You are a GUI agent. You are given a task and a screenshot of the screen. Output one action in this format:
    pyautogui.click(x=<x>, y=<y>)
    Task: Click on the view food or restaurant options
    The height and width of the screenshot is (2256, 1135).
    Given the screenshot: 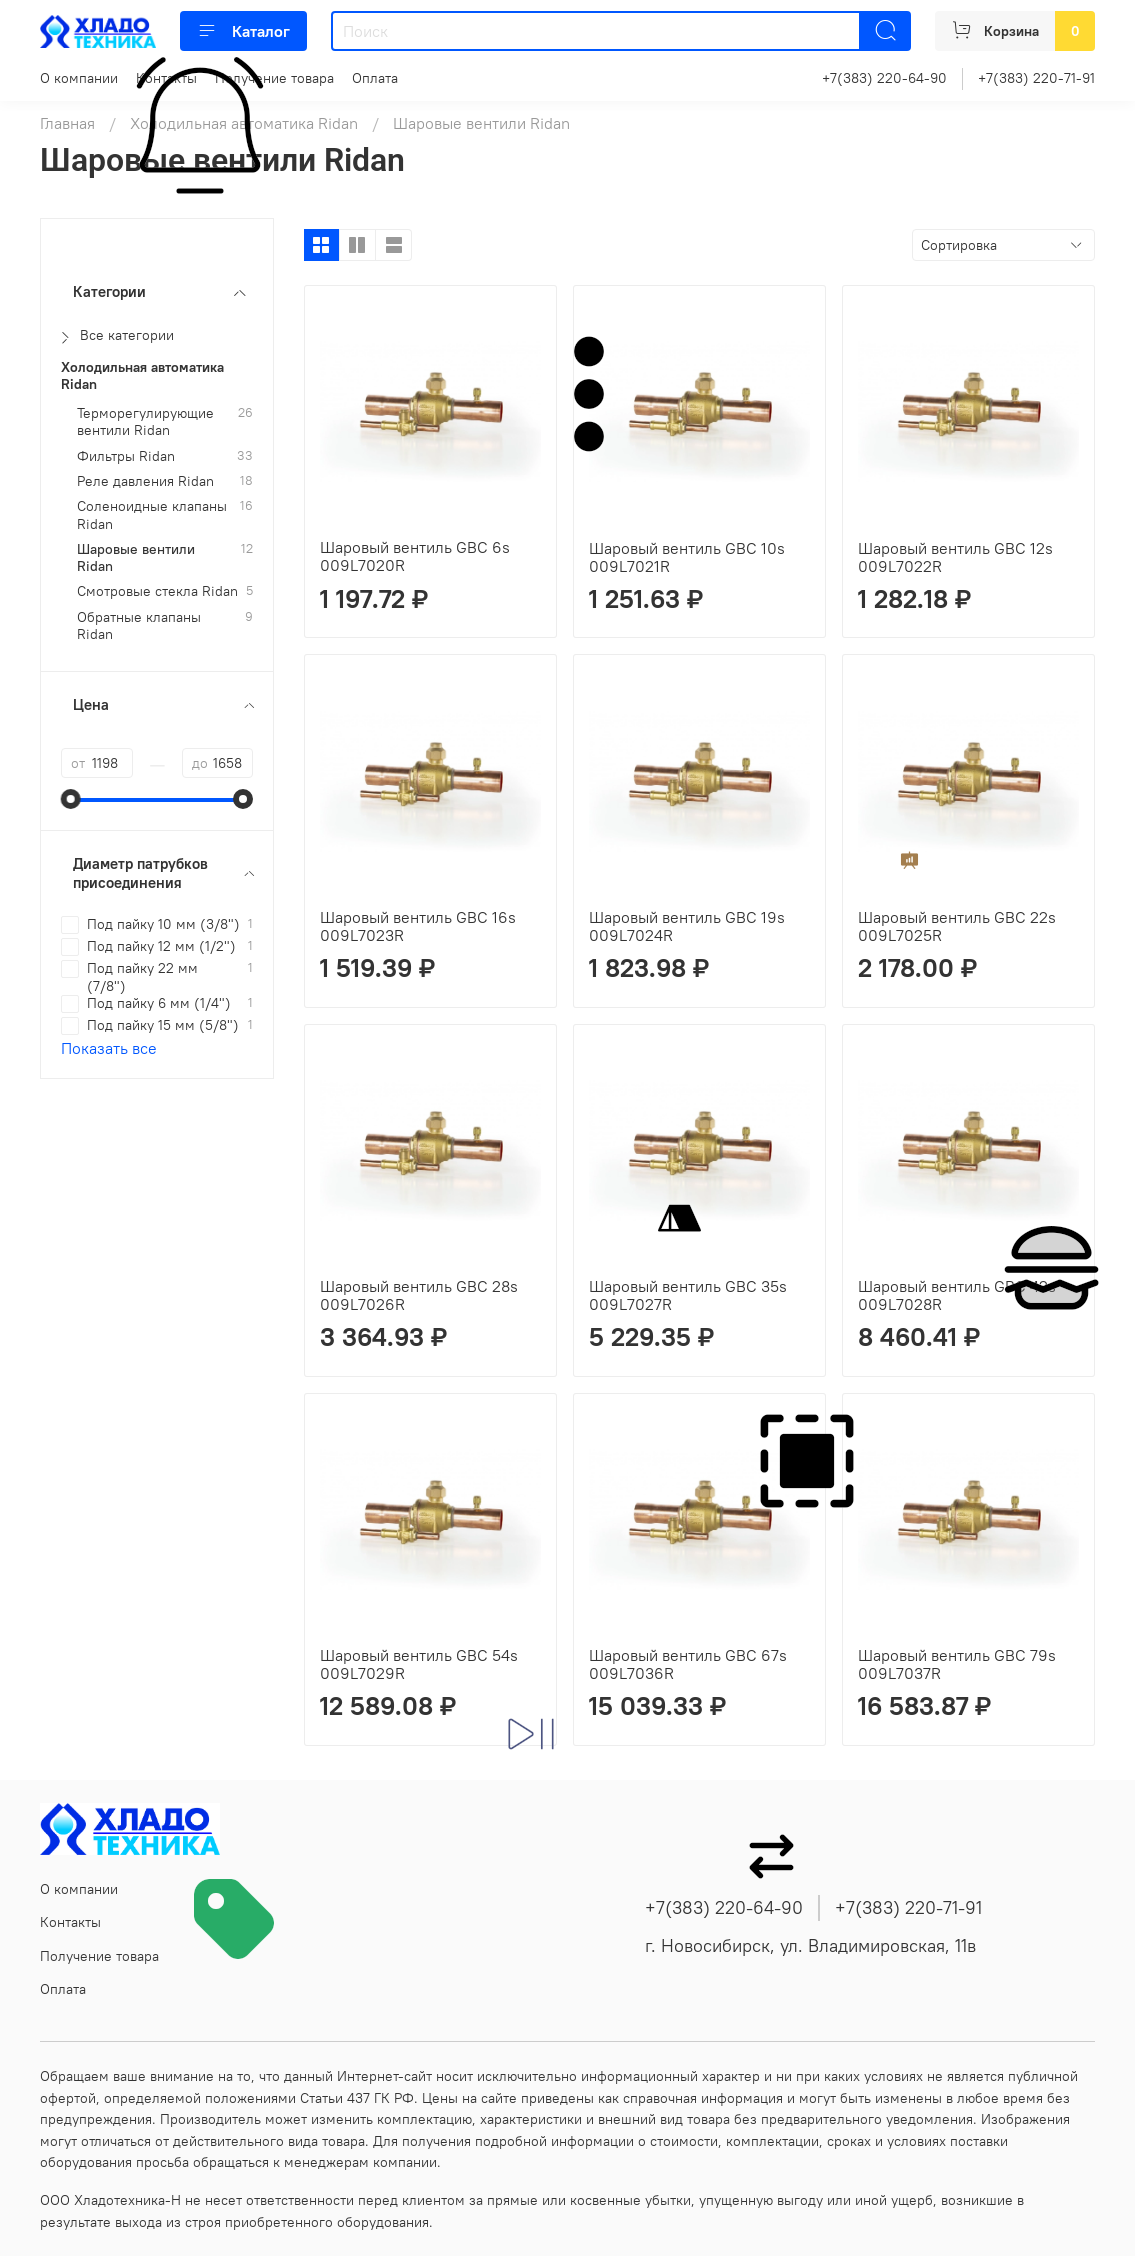 What is the action you would take?
    pyautogui.click(x=1051, y=1269)
    